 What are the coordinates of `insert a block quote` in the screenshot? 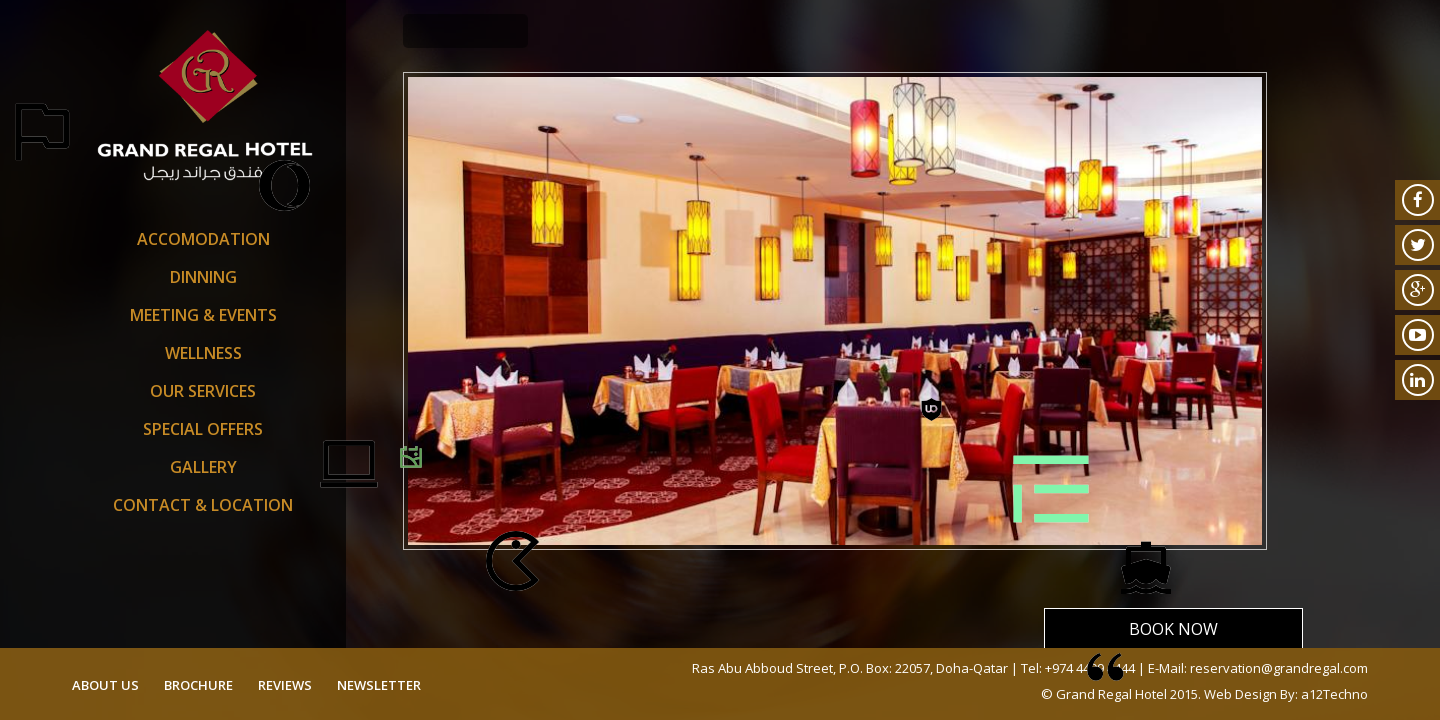 It's located at (1051, 489).